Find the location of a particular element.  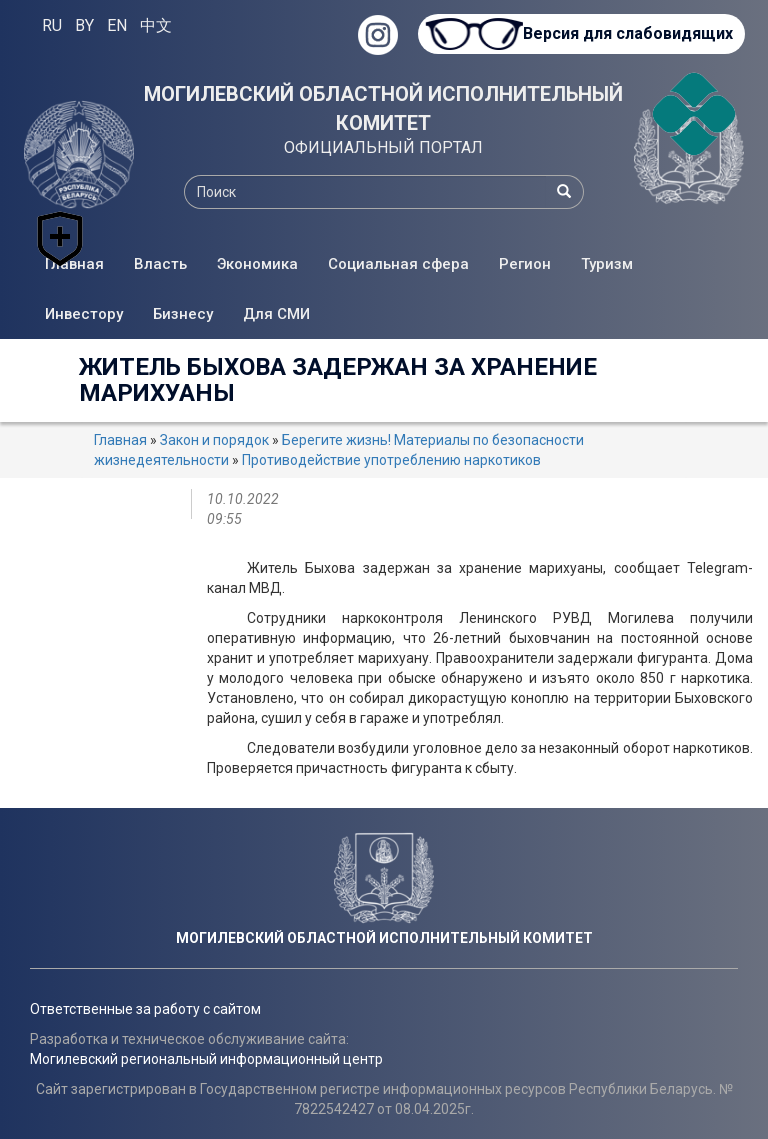

add security protection or shield is located at coordinates (60, 239).